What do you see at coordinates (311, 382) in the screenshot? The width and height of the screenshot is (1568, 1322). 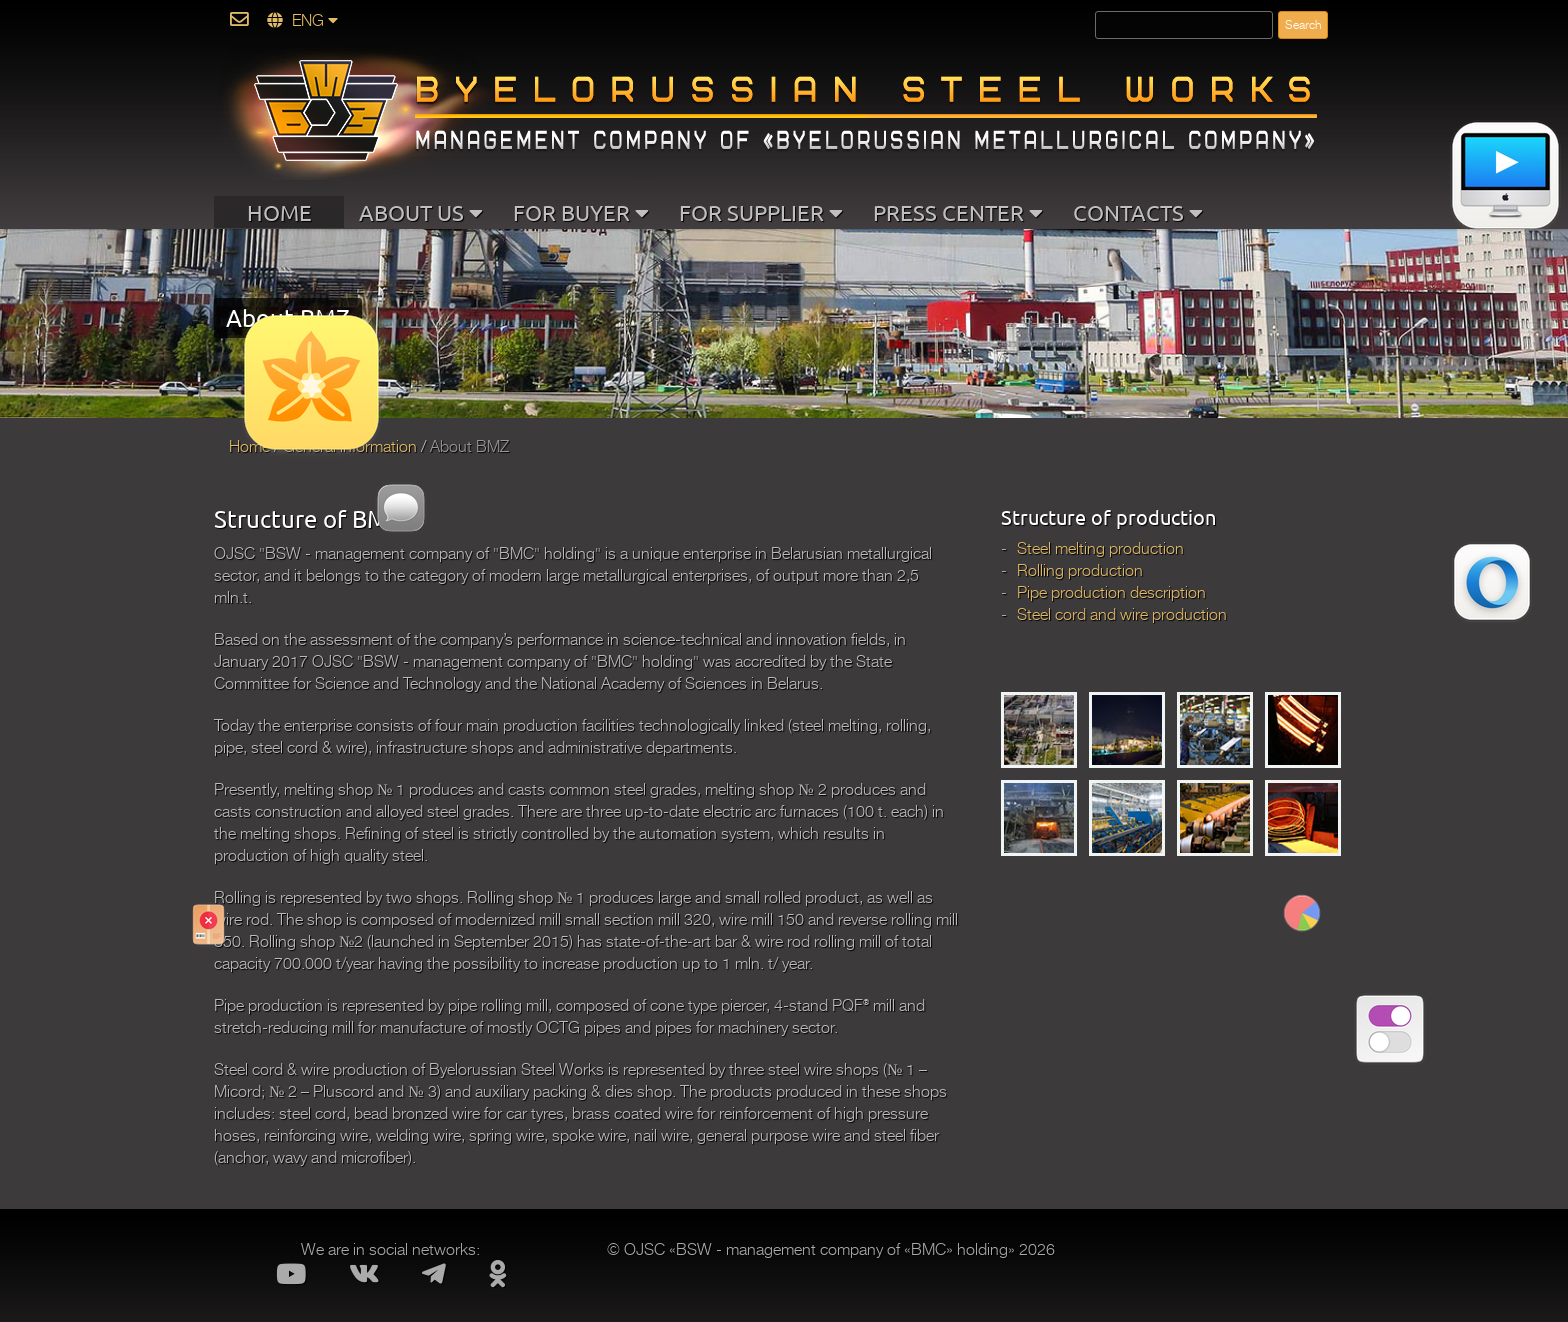 I see `open vanilla os application` at bounding box center [311, 382].